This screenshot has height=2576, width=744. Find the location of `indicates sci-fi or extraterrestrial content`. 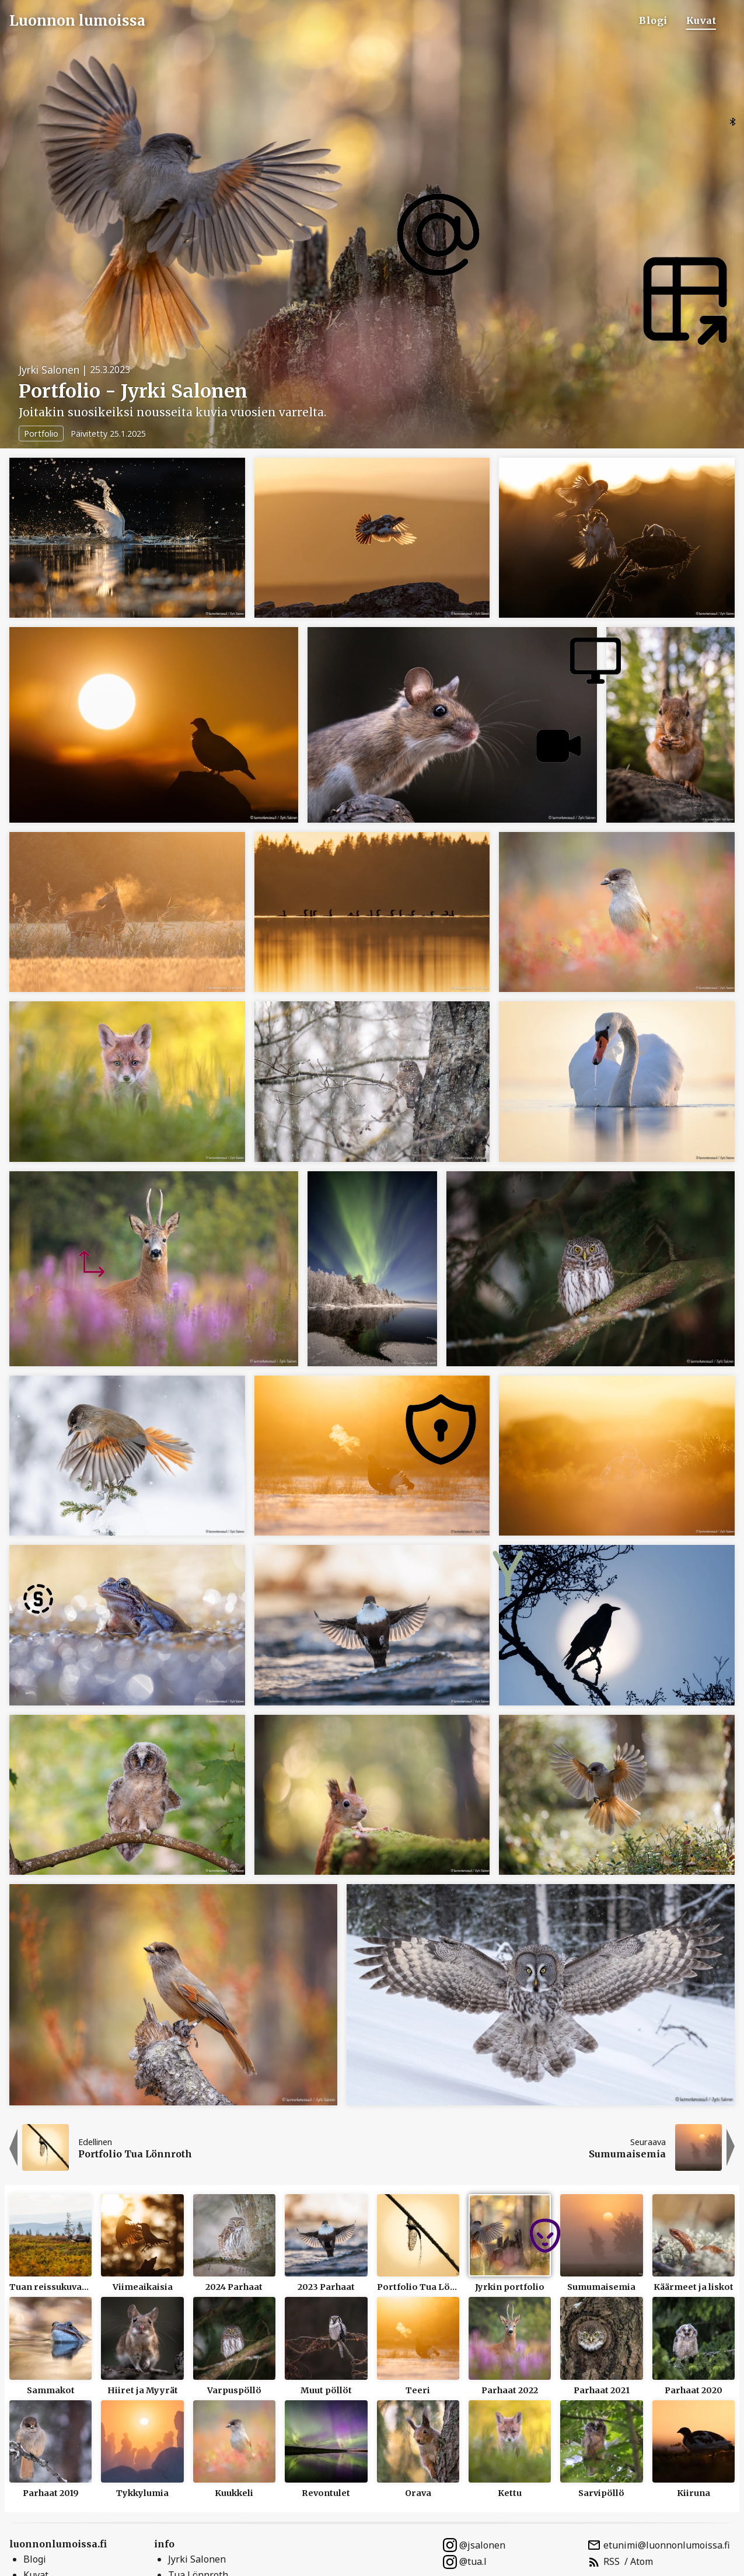

indicates sci-fi or extraterrestrial content is located at coordinates (545, 2236).